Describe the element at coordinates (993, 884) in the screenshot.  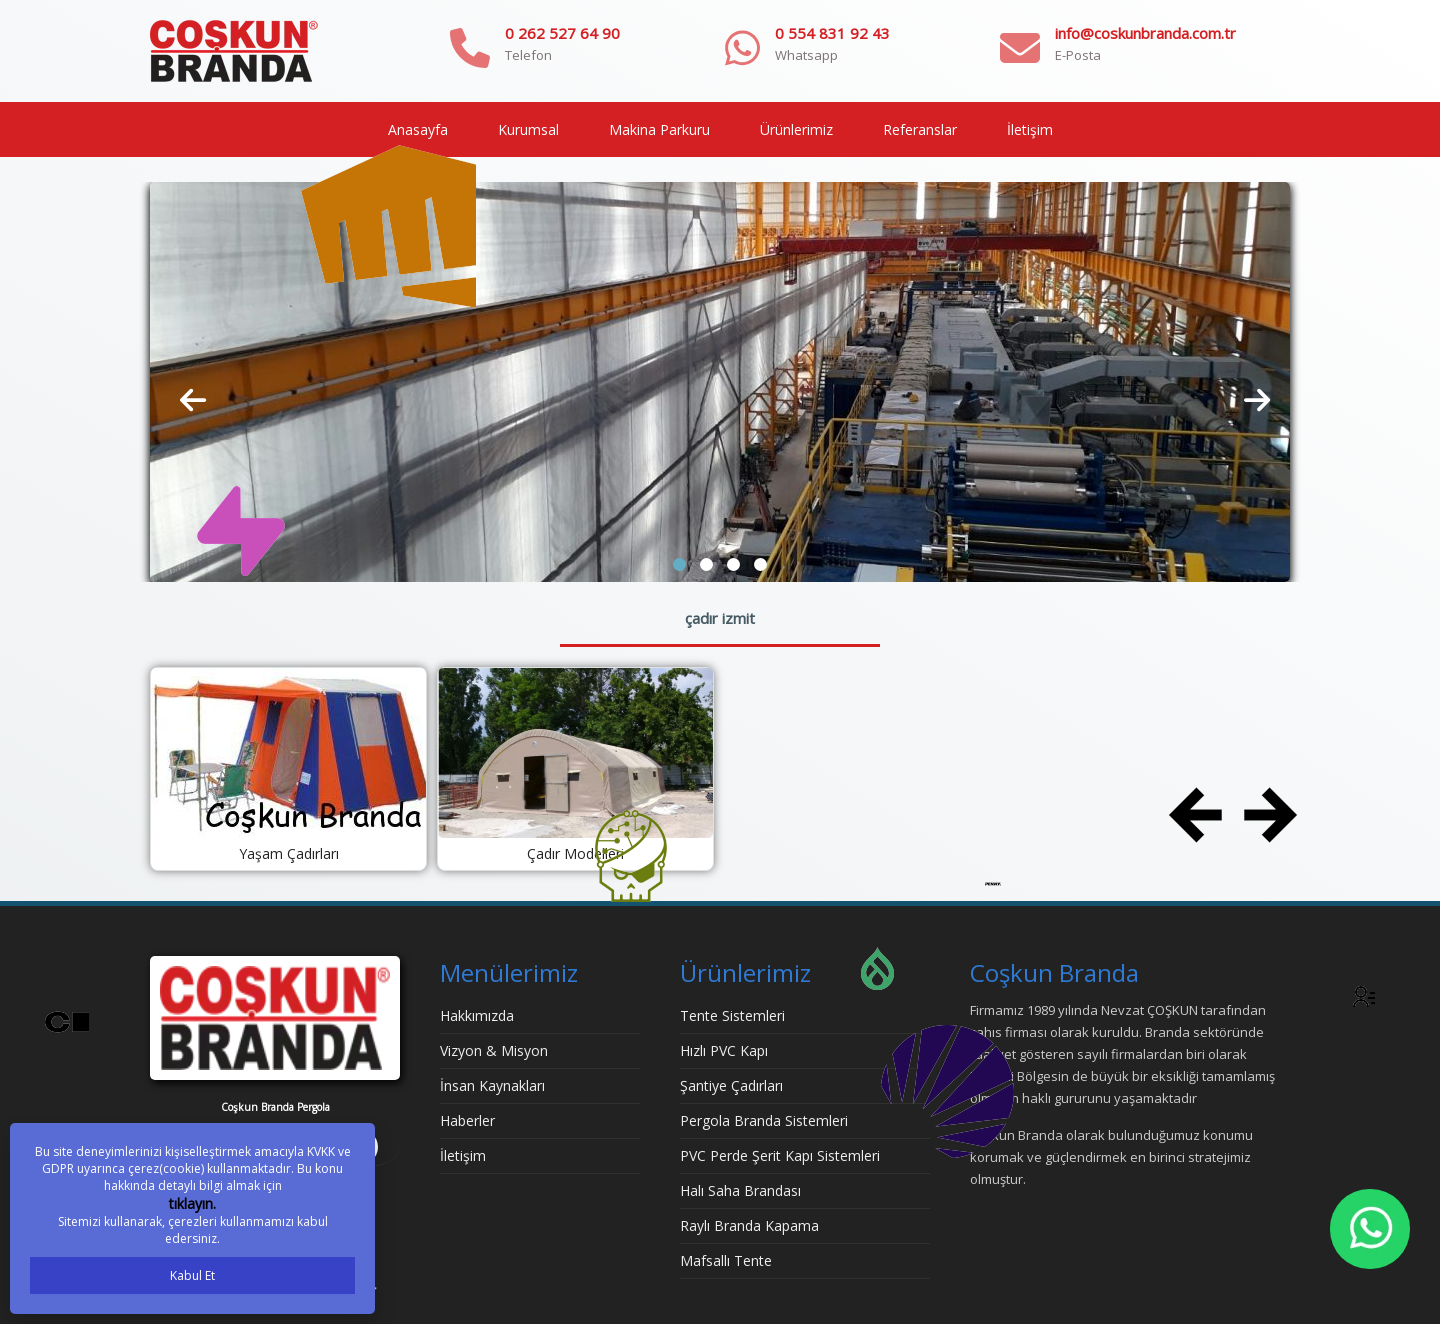
I see `open the Penny app or website` at that location.